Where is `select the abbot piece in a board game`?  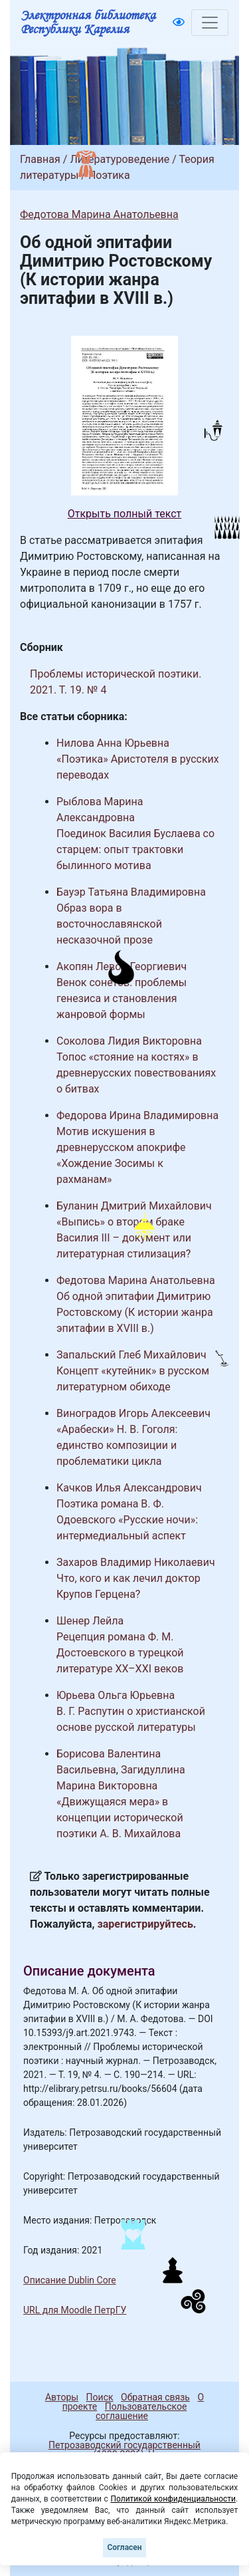 select the abbot piece in a board game is located at coordinates (173, 2270).